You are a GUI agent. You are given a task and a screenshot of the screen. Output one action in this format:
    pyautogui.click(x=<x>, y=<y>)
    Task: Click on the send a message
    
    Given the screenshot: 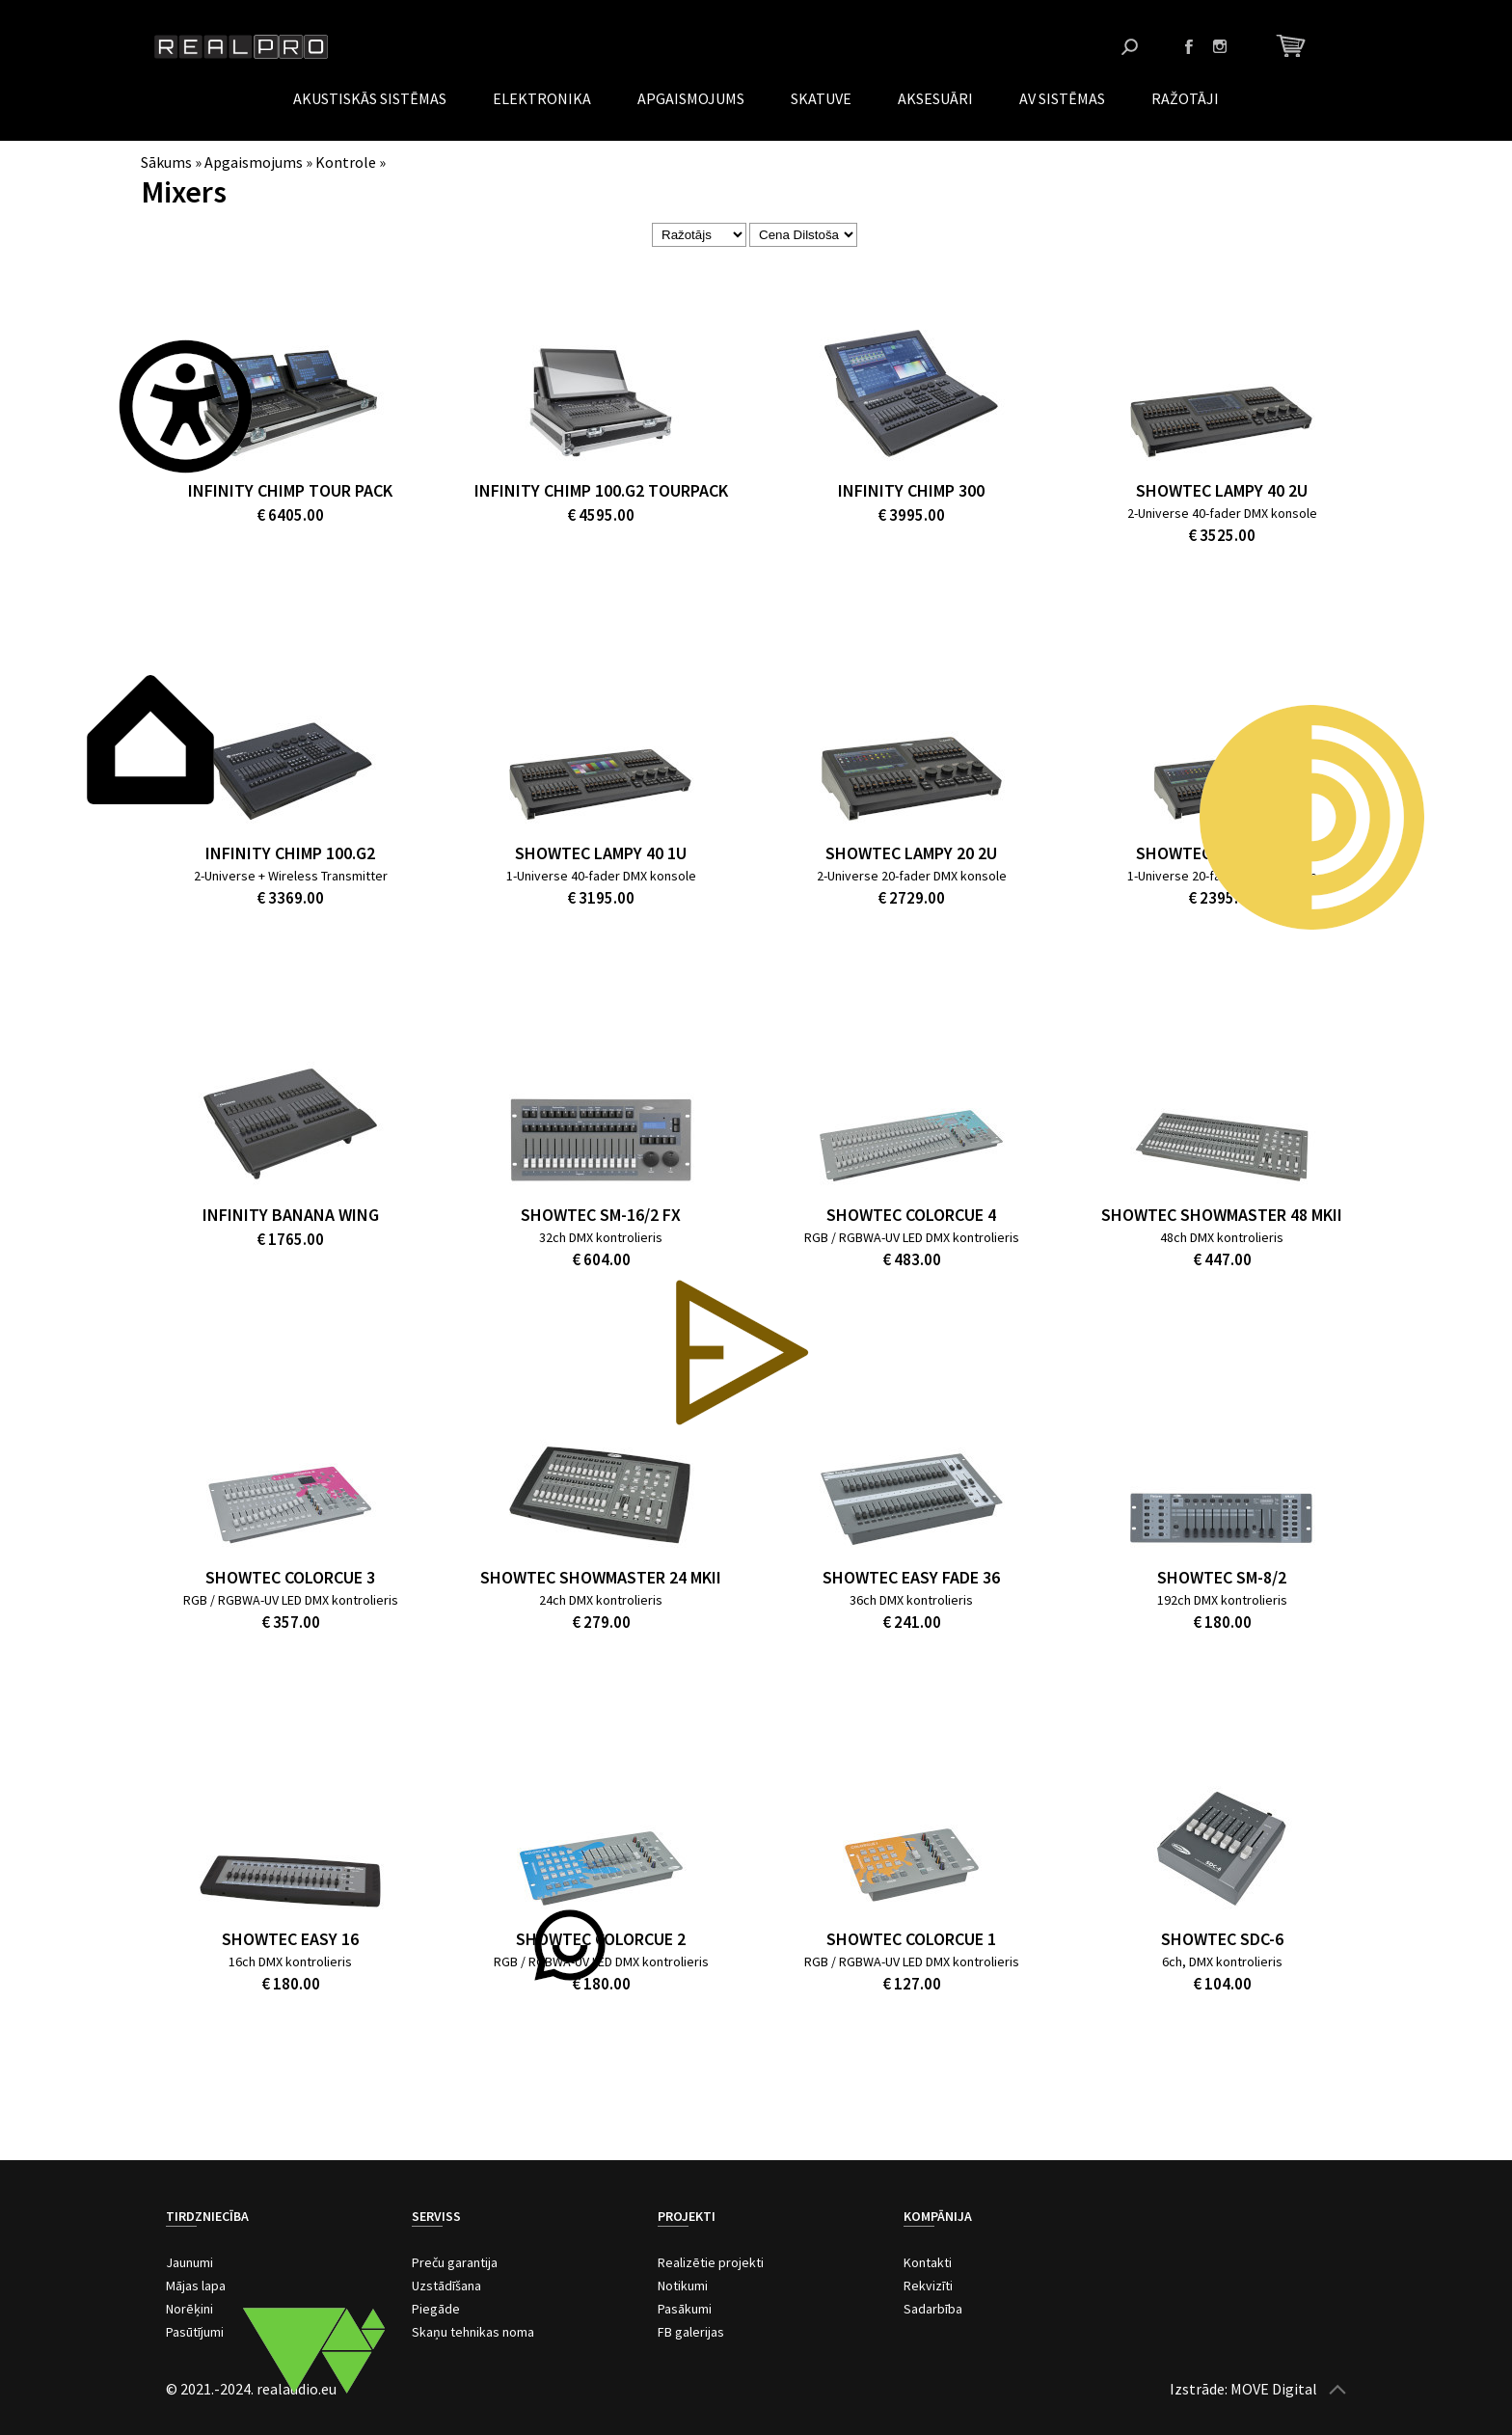 What is the action you would take?
    pyautogui.click(x=737, y=1352)
    